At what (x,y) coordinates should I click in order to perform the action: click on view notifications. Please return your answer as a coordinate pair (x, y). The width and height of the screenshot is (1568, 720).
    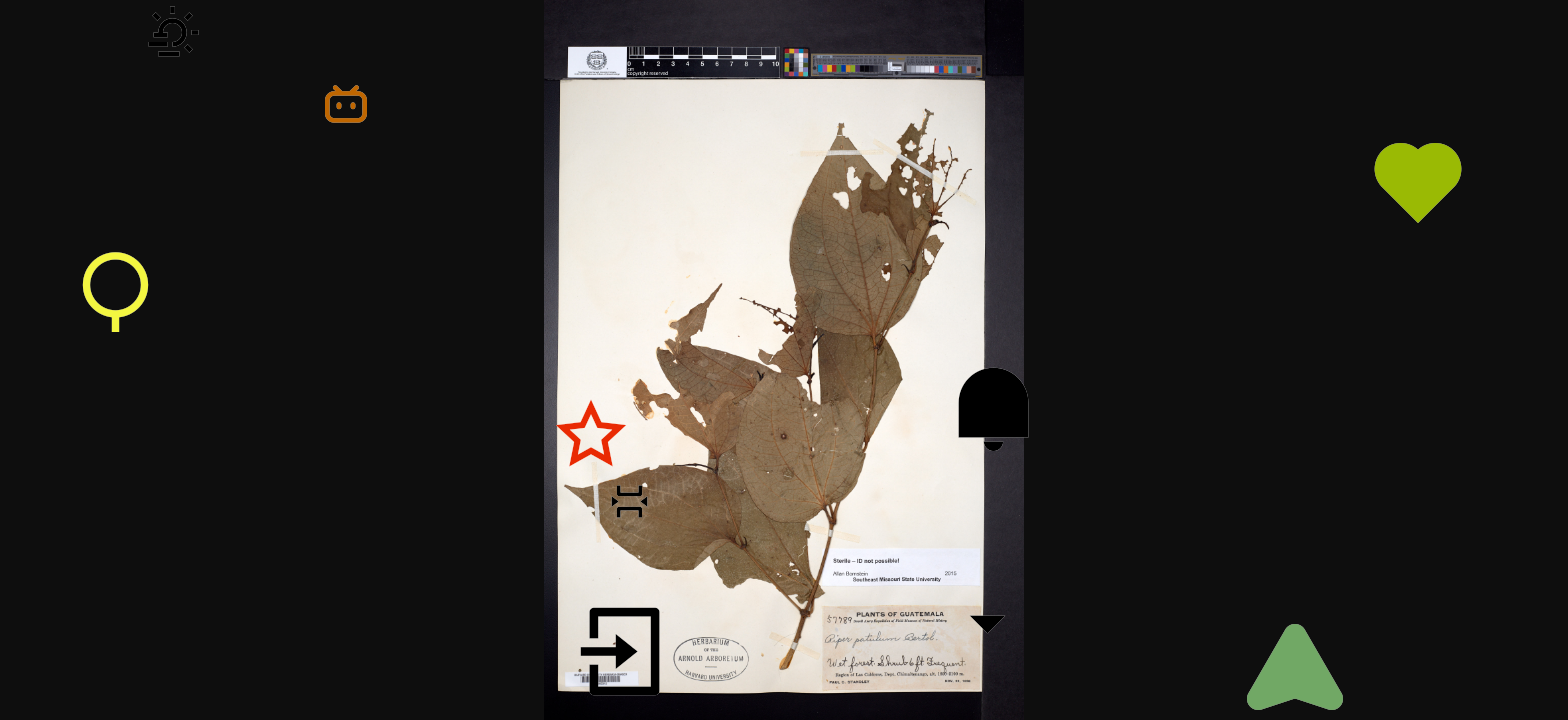
    Looking at the image, I should click on (993, 406).